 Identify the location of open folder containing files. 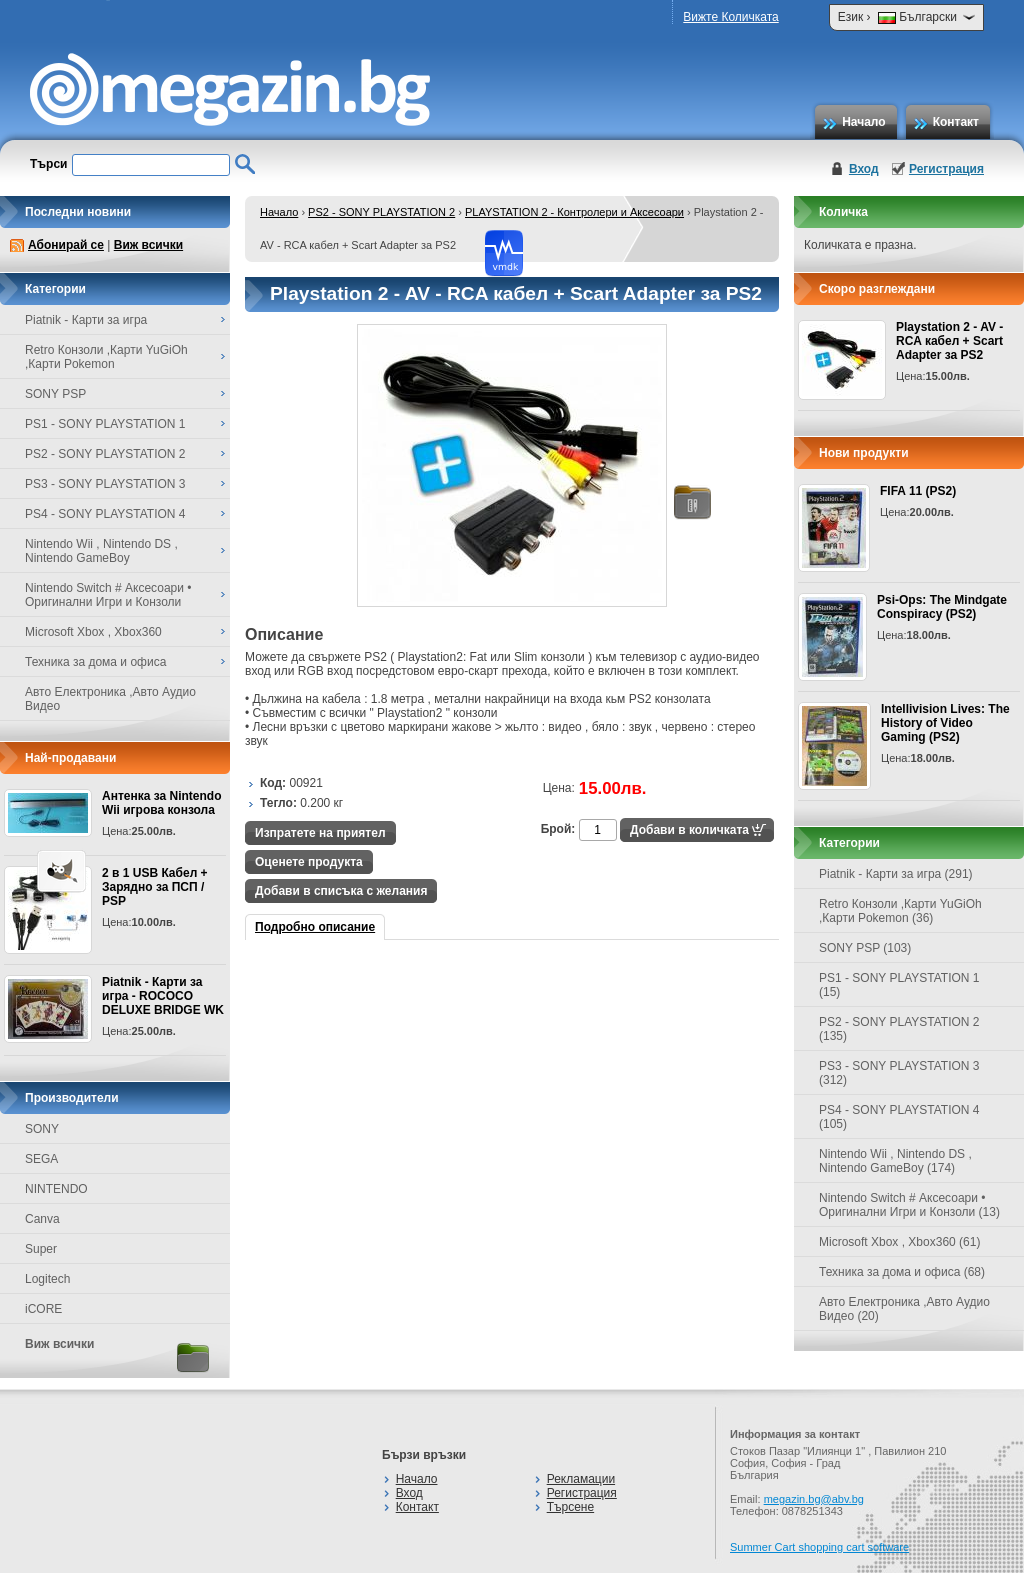
(193, 1357).